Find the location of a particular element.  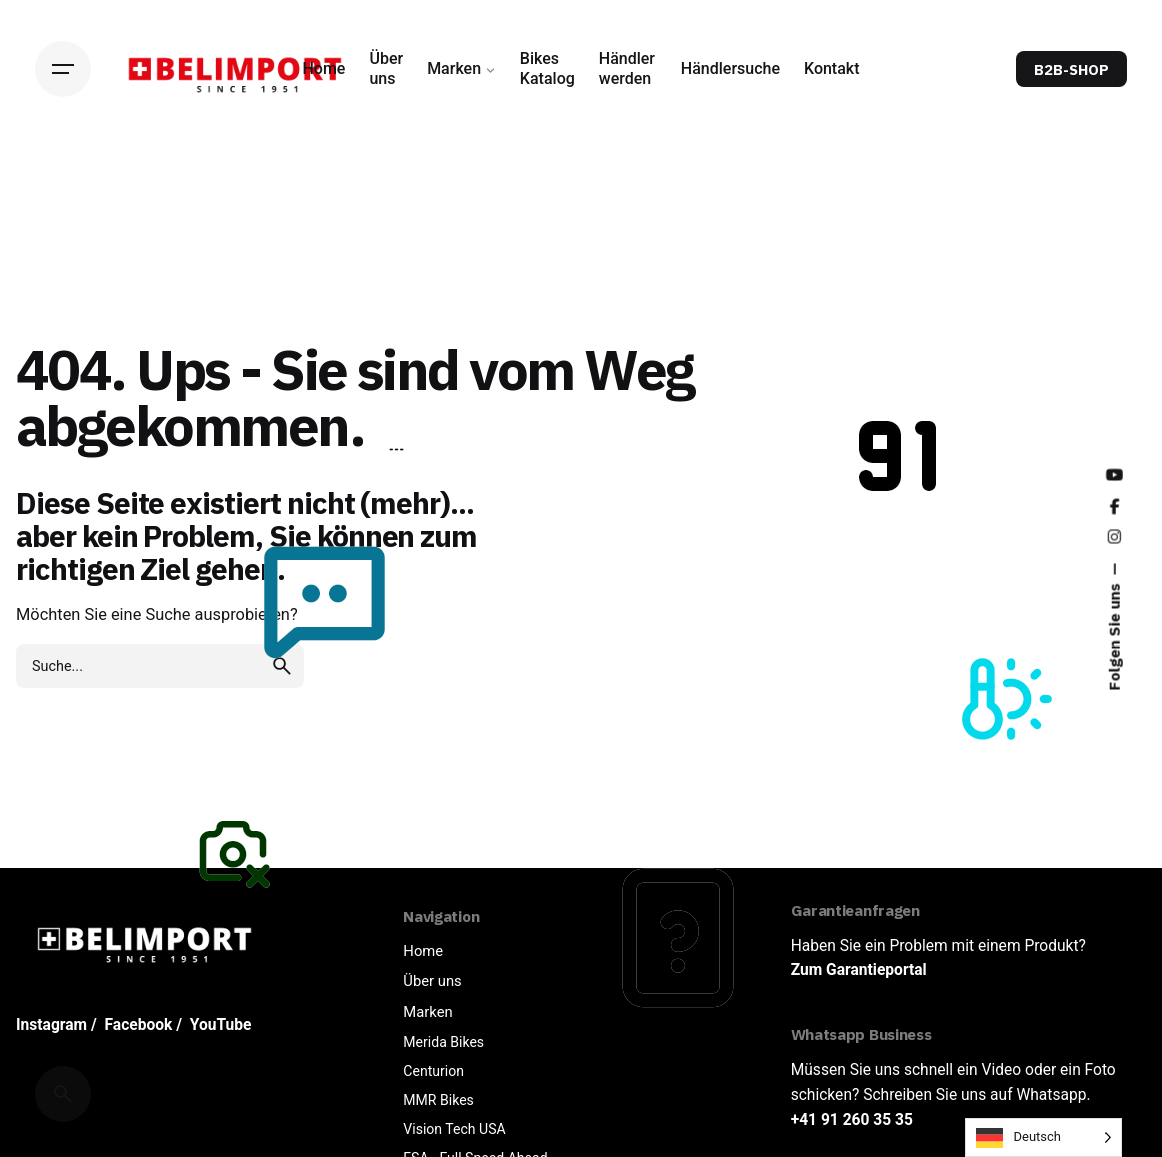

disable camera access is located at coordinates (233, 851).